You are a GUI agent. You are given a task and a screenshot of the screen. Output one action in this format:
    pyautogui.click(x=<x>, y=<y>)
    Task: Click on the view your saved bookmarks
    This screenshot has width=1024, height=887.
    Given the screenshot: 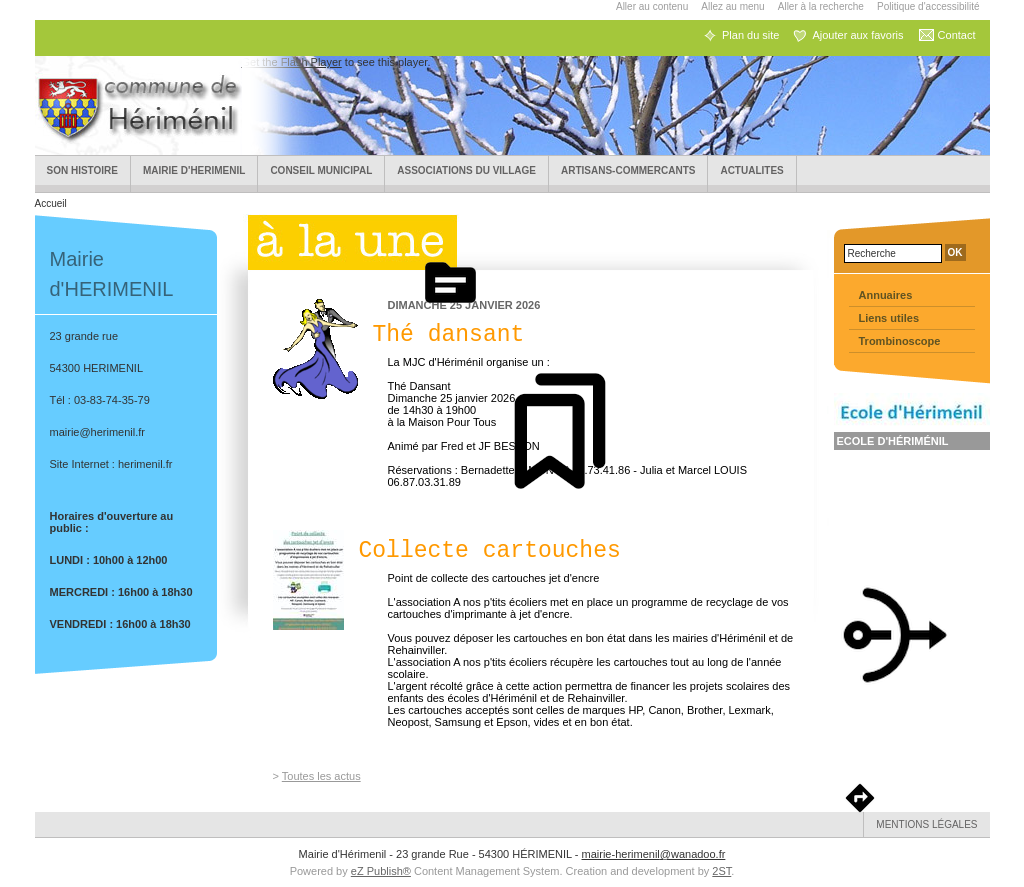 What is the action you would take?
    pyautogui.click(x=560, y=431)
    